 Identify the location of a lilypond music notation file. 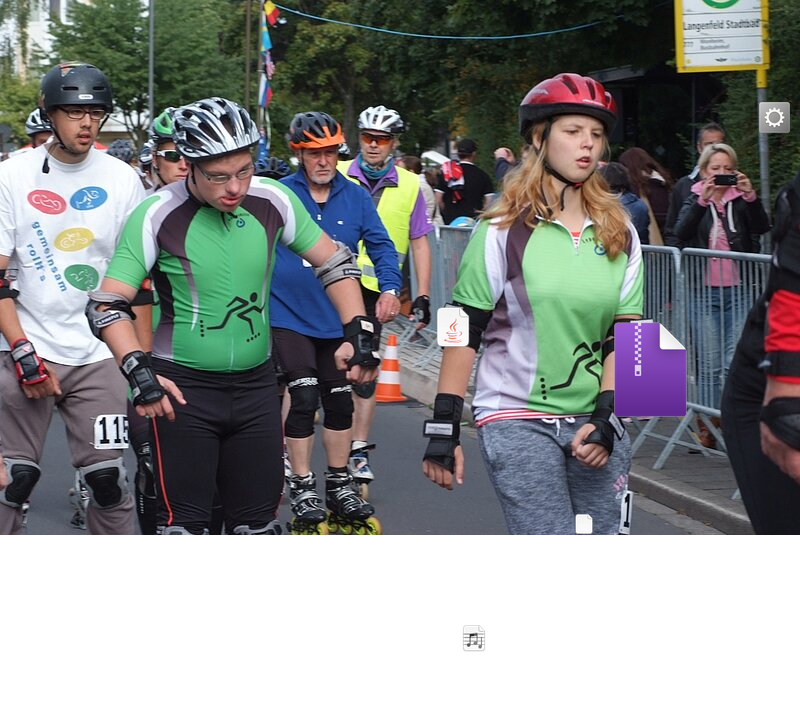
(474, 638).